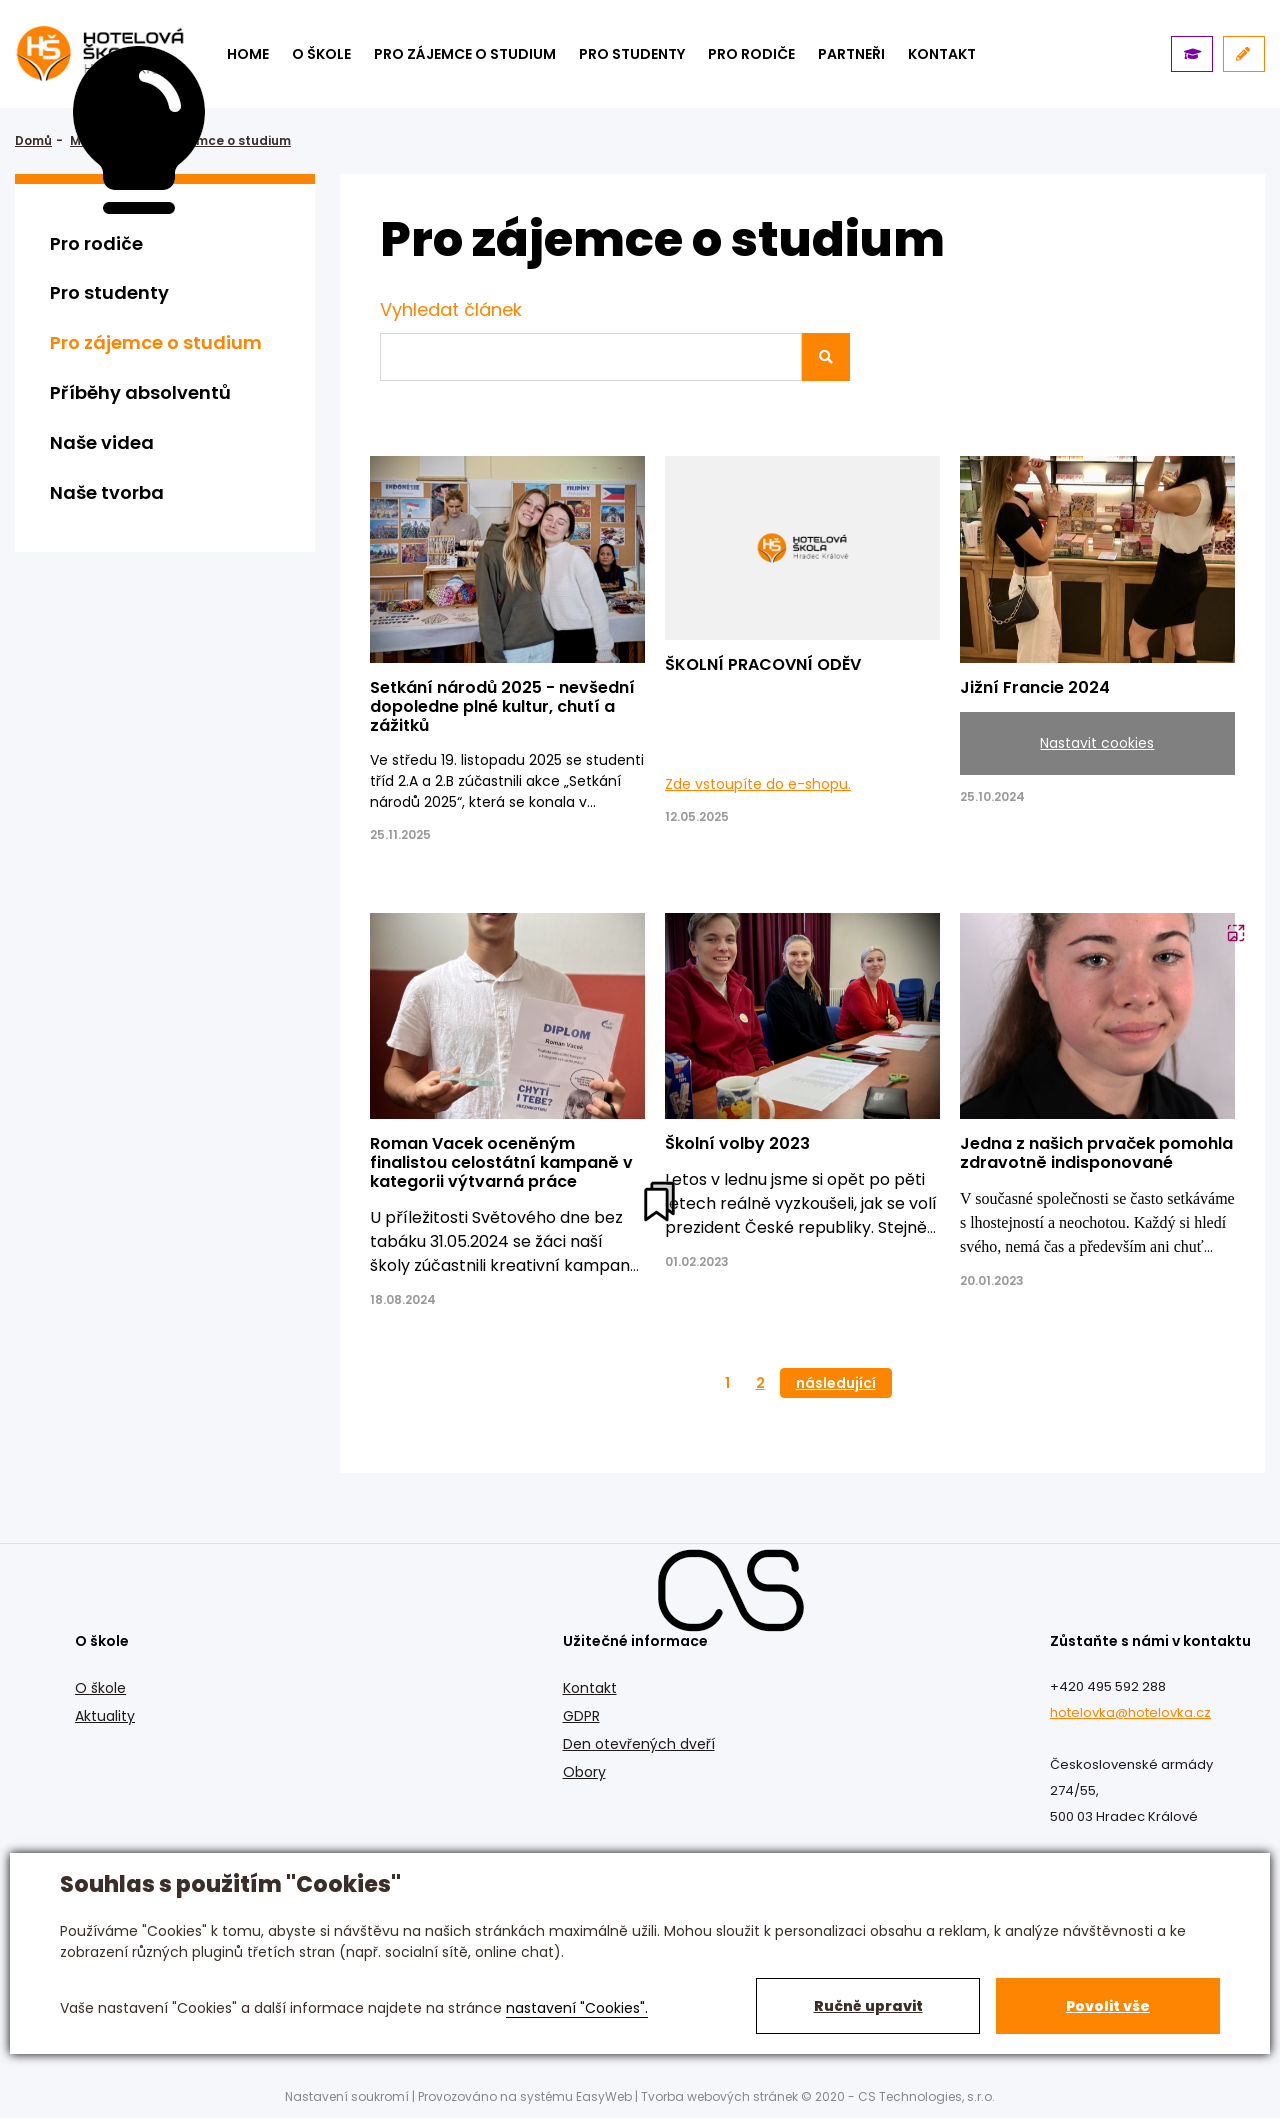 Image resolution: width=1280 pixels, height=2118 pixels. Describe the element at coordinates (659, 1201) in the screenshot. I see `view your bookmarked items` at that location.